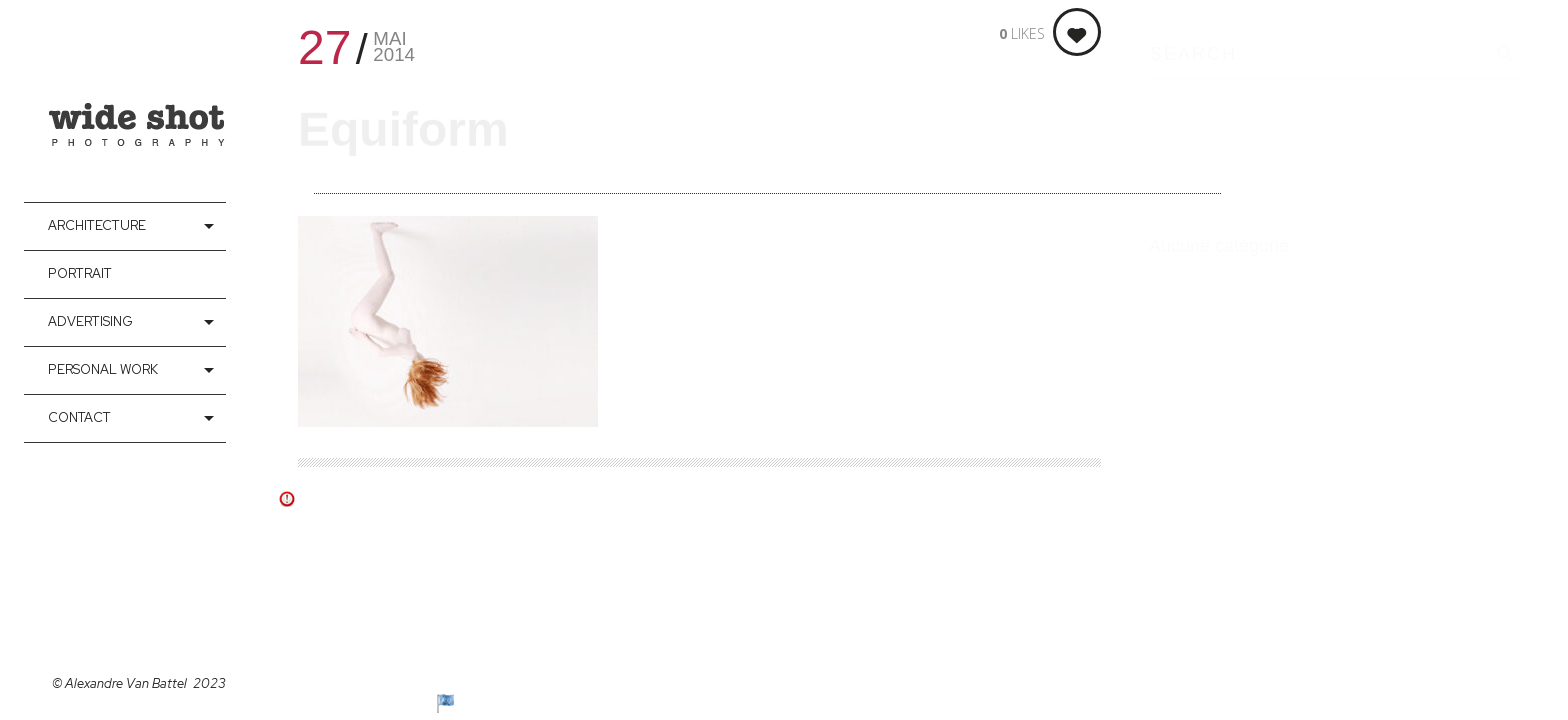 This screenshot has width=1568, height=720. What do you see at coordinates (287, 499) in the screenshot?
I see `indicates important or critical information` at bounding box center [287, 499].